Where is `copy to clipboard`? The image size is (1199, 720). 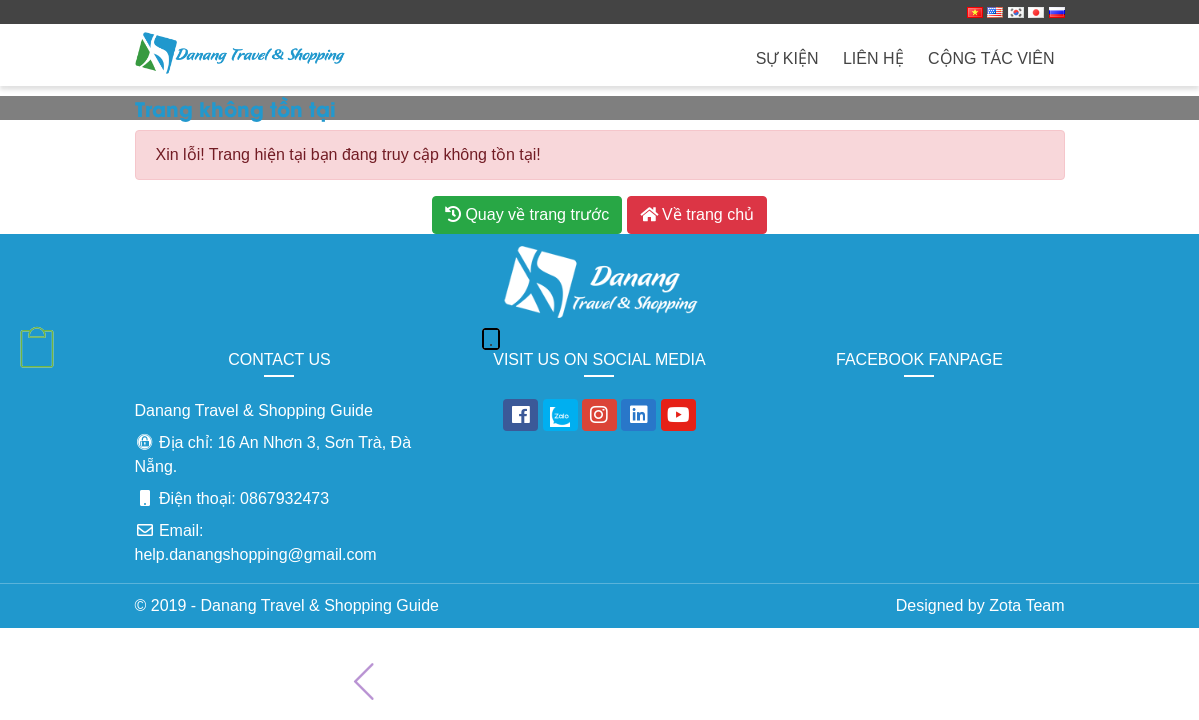 copy to clipboard is located at coordinates (37, 348).